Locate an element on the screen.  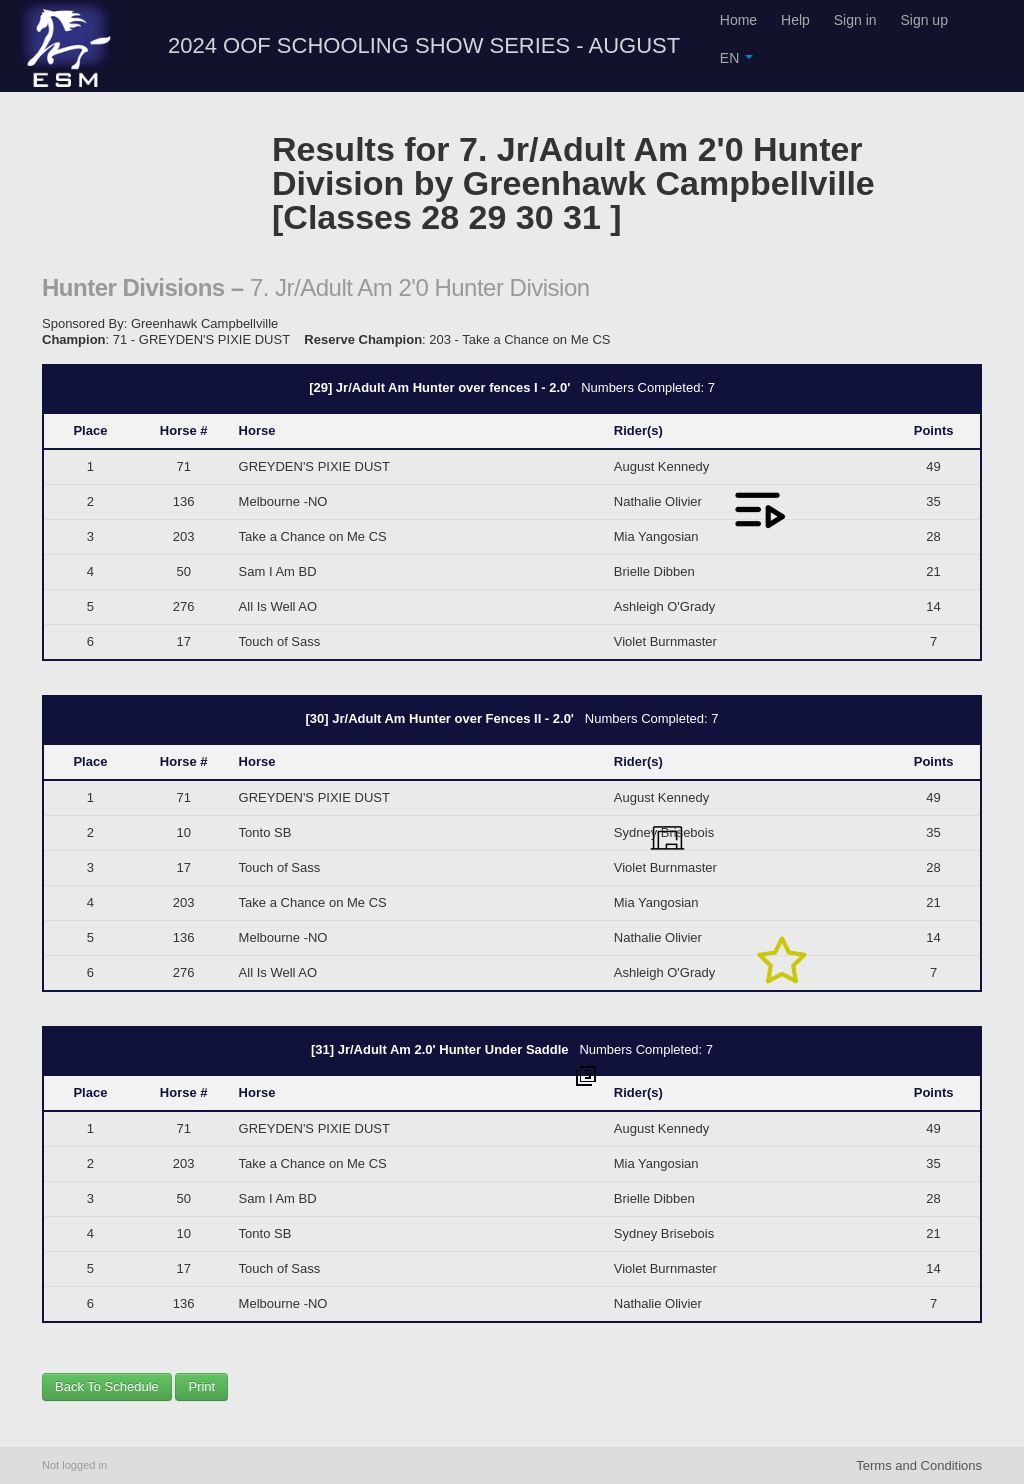
view playback queue is located at coordinates (757, 509).